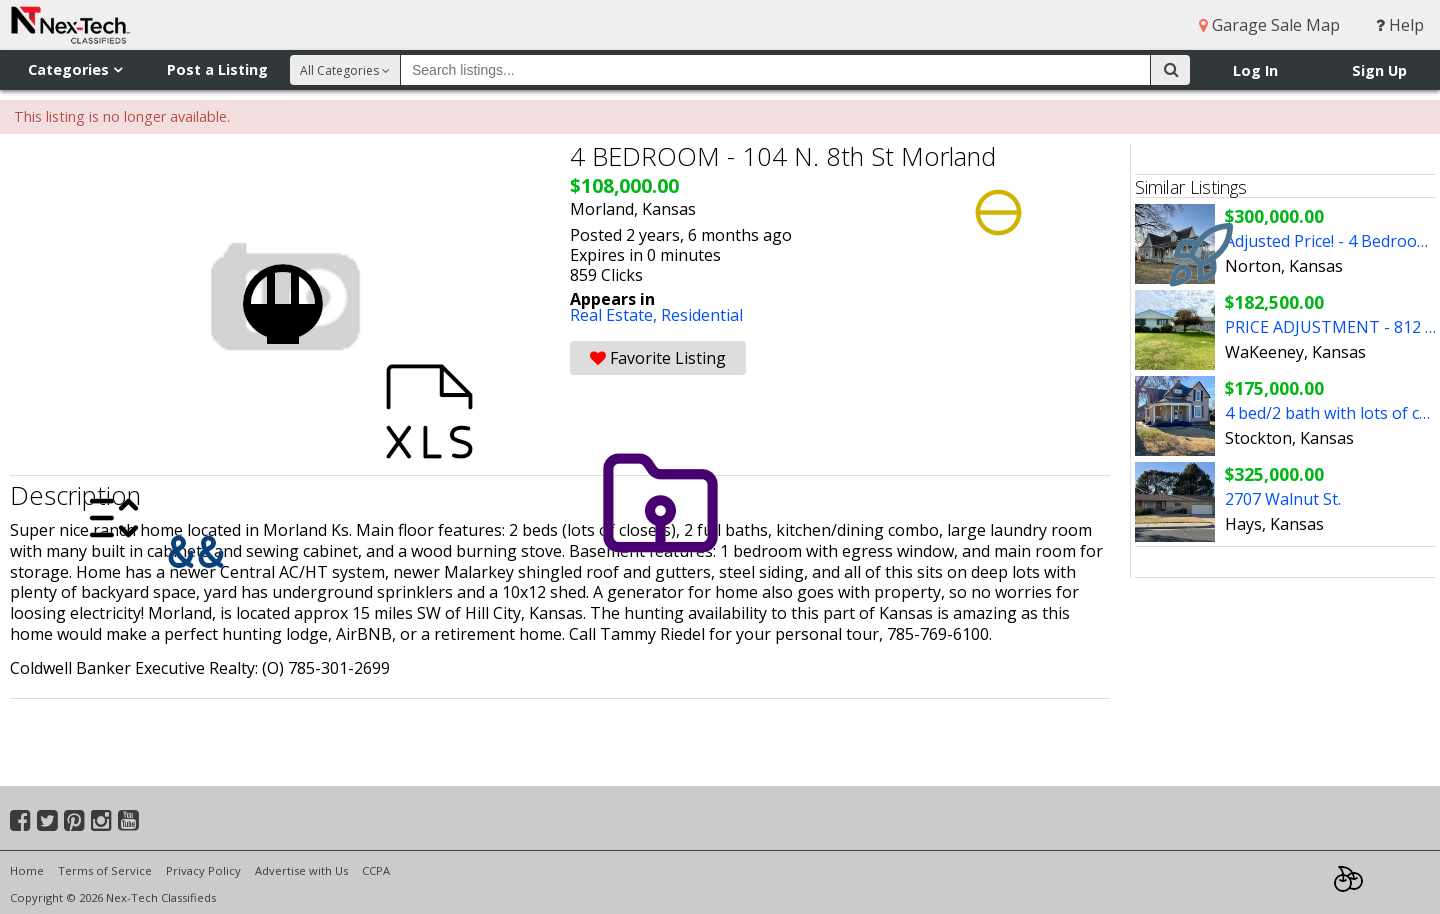  Describe the element at coordinates (429, 415) in the screenshot. I see `open or view an excel spreadsheet file` at that location.